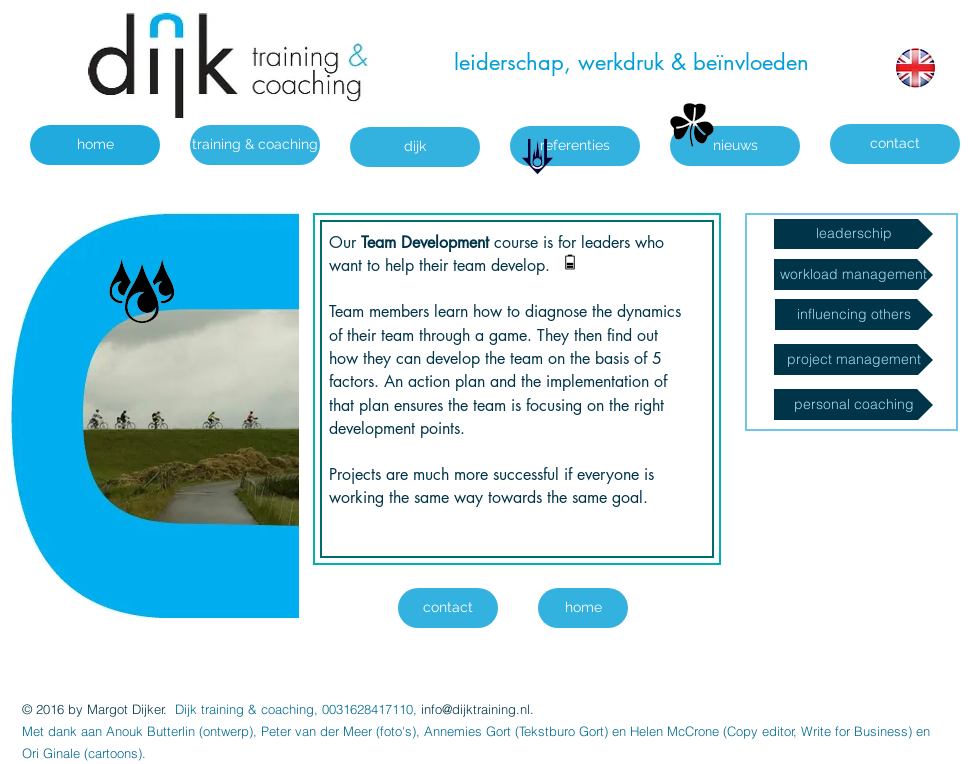  I want to click on indicates humidity or moisture level, so click(142, 291).